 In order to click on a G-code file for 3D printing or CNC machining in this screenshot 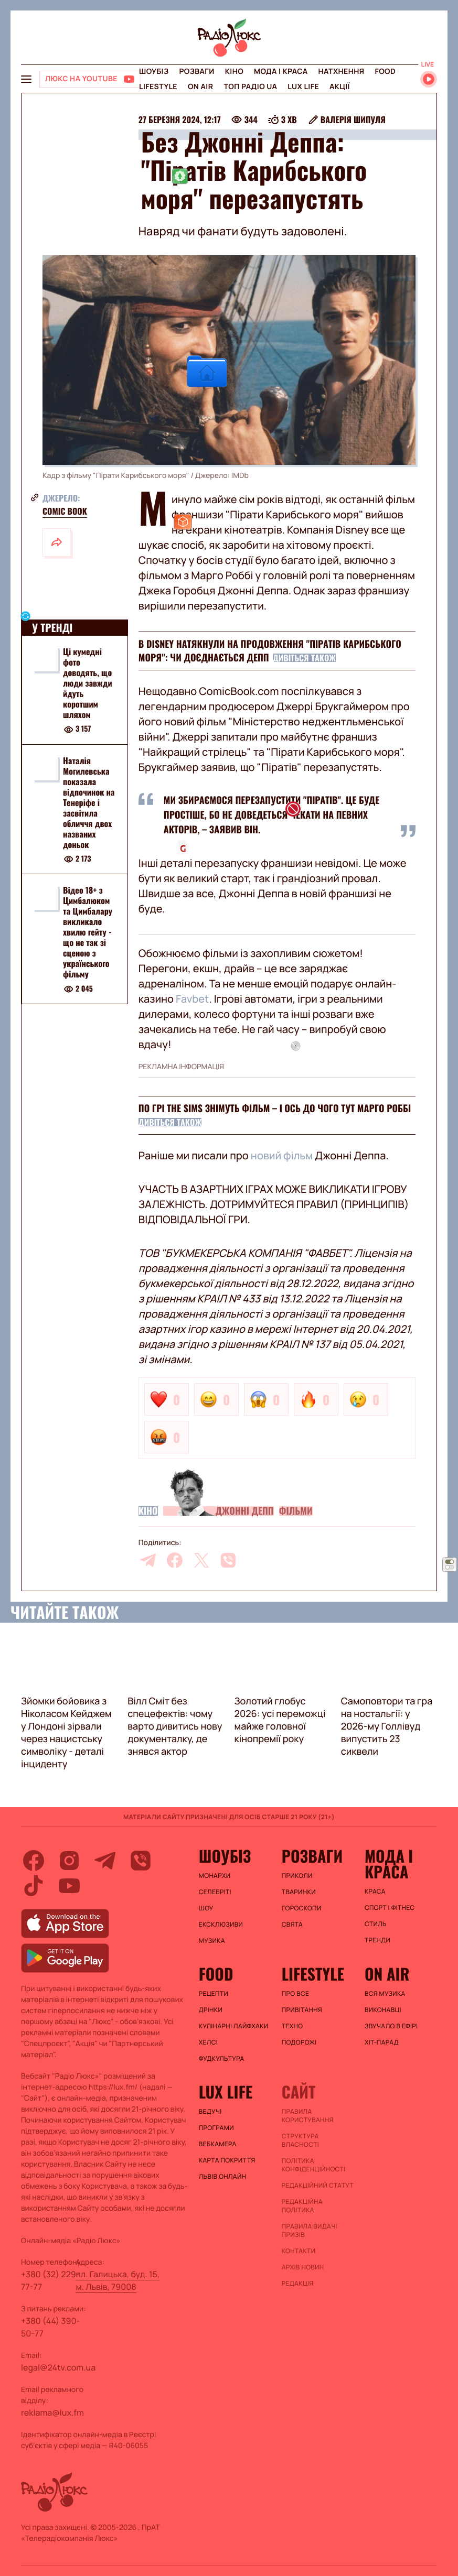, I will do `click(183, 847)`.